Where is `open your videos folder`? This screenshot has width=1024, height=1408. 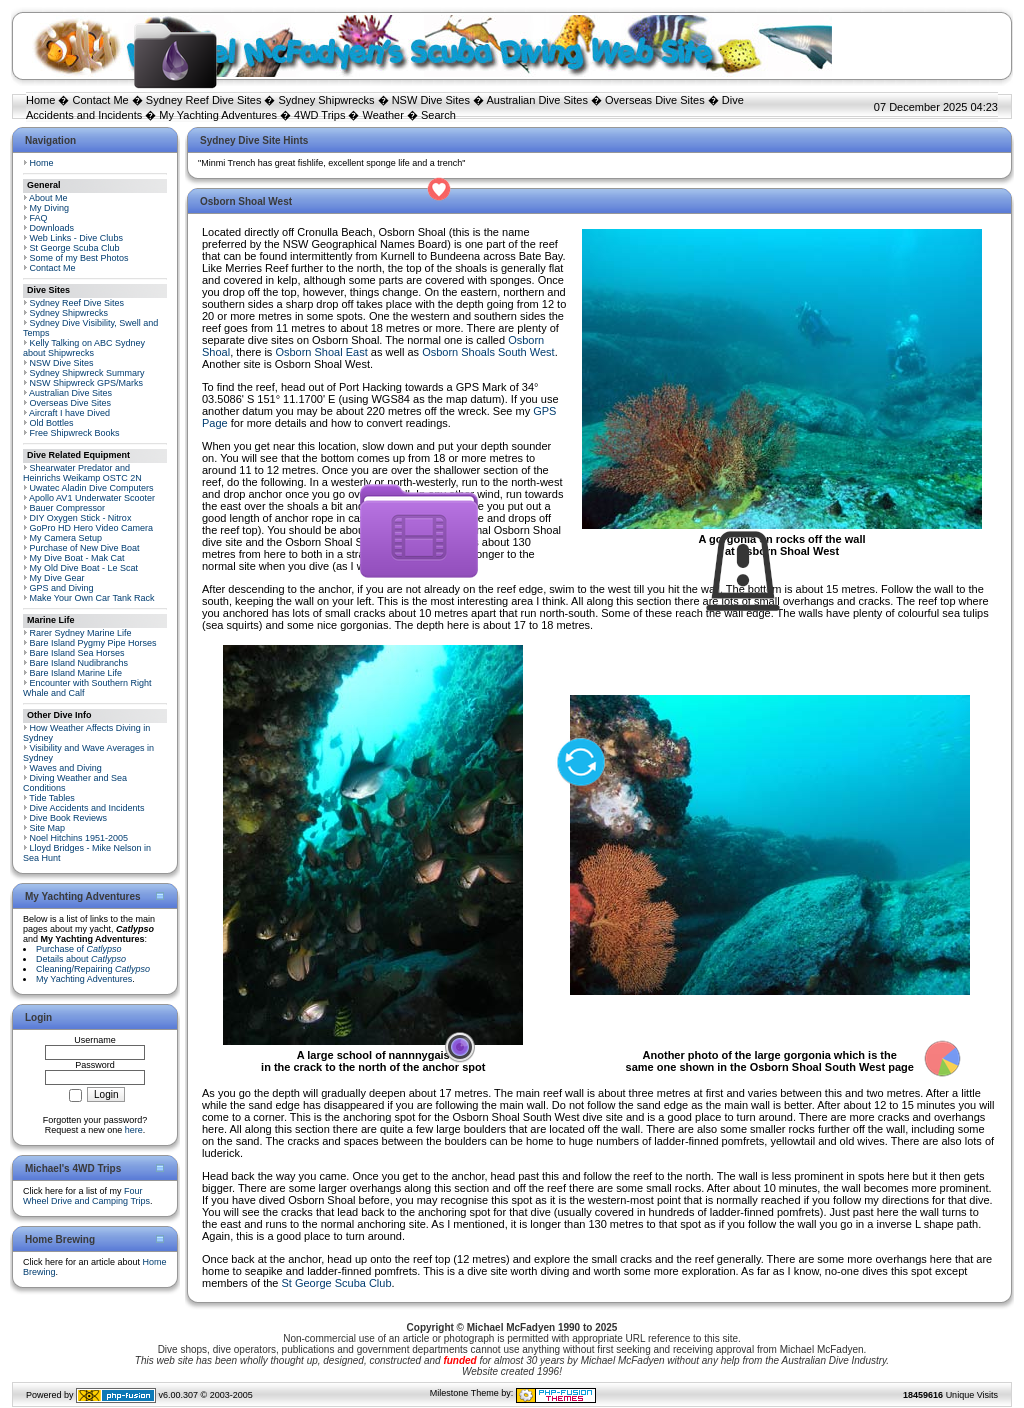
open your videos folder is located at coordinates (419, 531).